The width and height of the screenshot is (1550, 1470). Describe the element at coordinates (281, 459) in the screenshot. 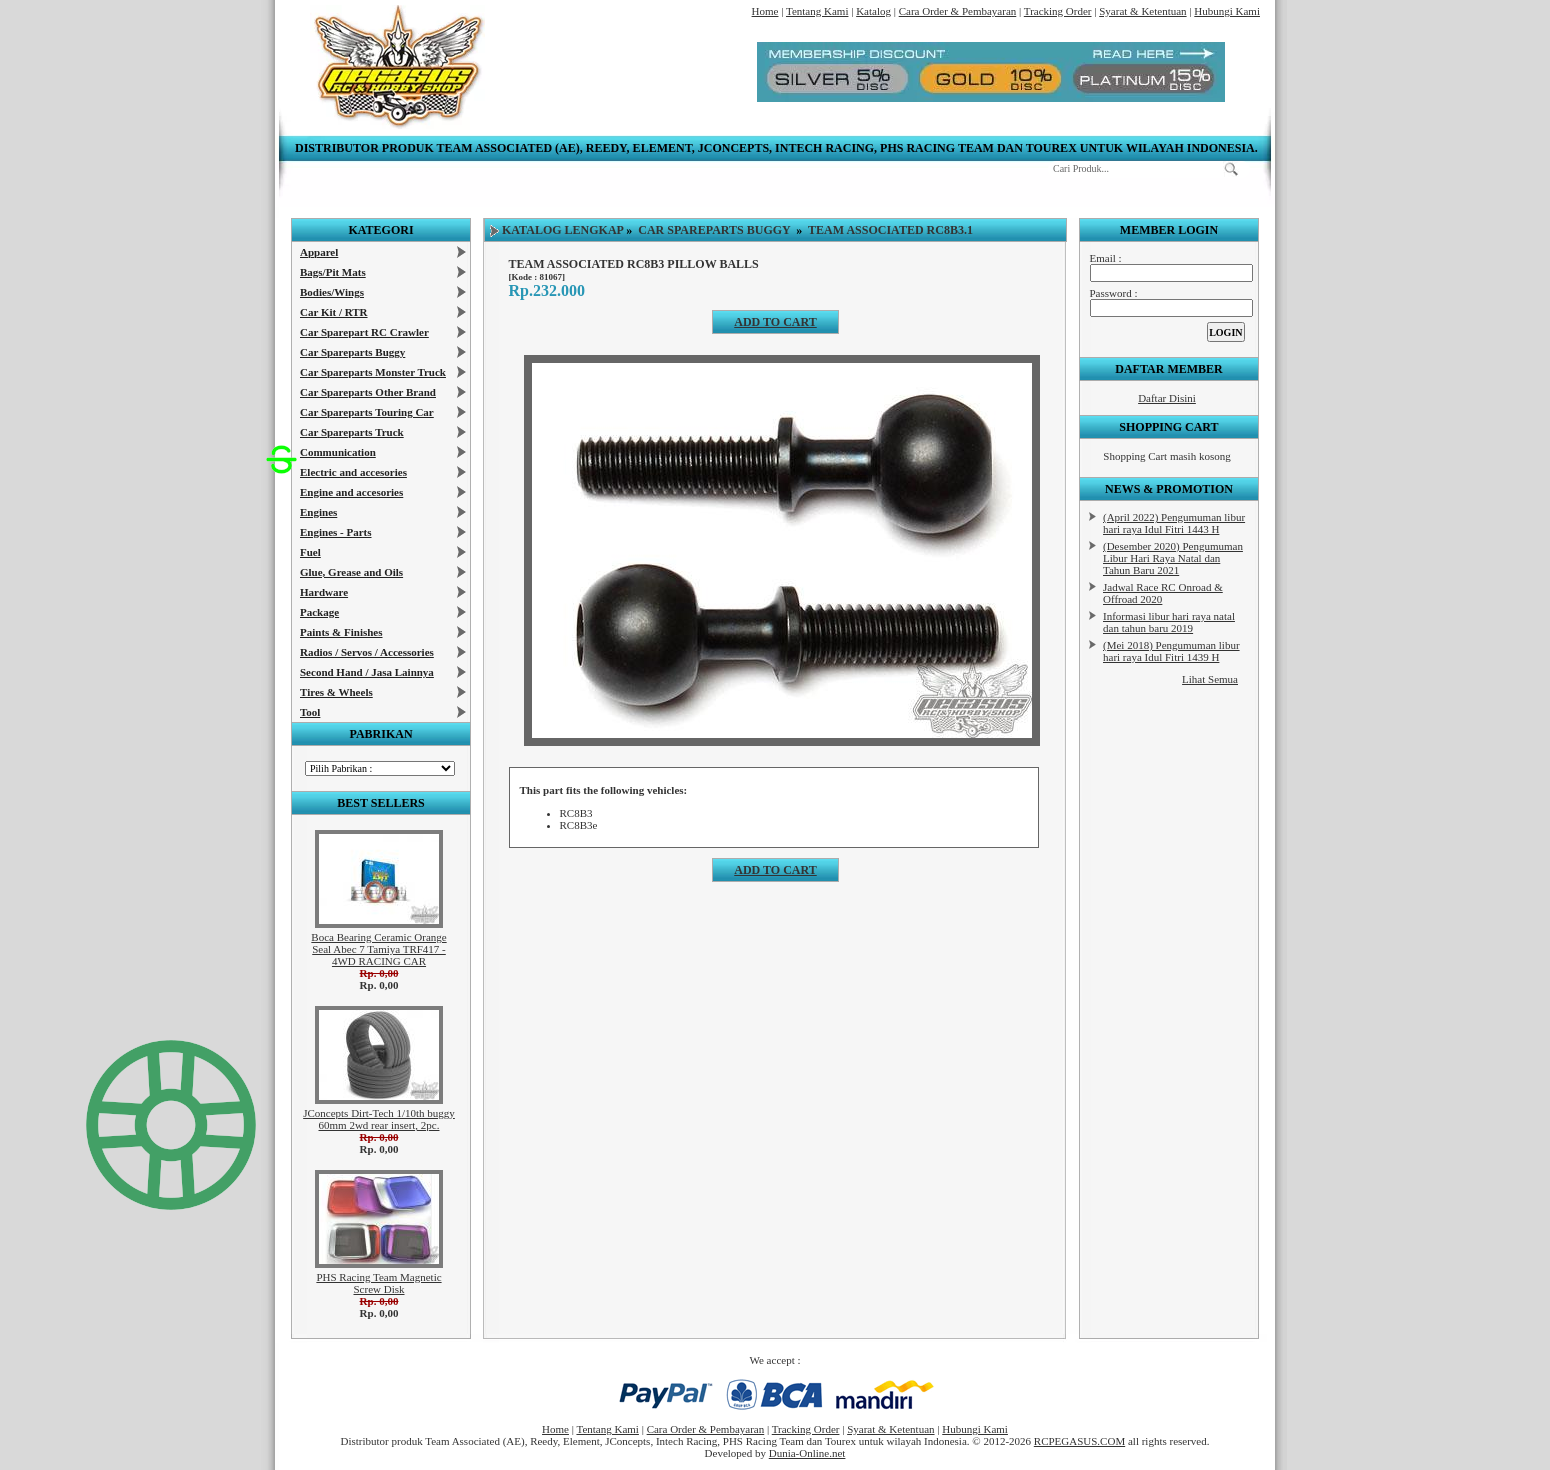

I see `apply strikethrough formatting to selected text` at that location.